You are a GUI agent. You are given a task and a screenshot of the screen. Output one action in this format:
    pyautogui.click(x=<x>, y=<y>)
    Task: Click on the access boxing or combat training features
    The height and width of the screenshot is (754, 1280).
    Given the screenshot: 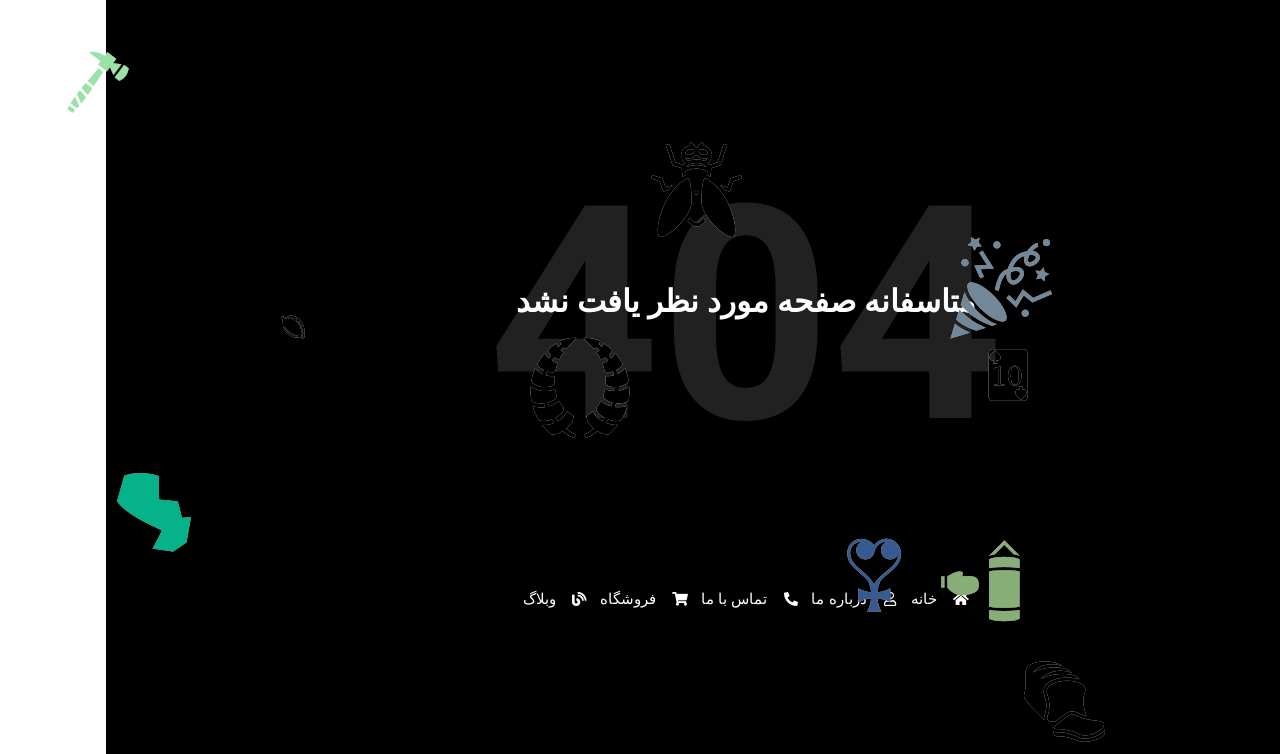 What is the action you would take?
    pyautogui.click(x=982, y=582)
    